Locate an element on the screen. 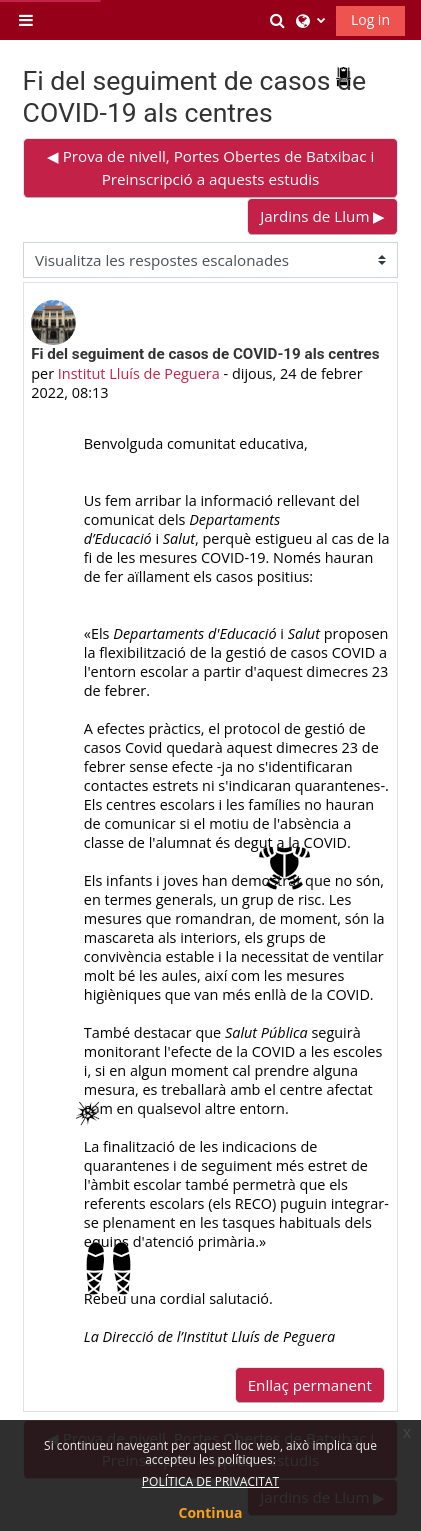 This screenshot has height=1531, width=421. equip armor or defensive gear is located at coordinates (284, 866).